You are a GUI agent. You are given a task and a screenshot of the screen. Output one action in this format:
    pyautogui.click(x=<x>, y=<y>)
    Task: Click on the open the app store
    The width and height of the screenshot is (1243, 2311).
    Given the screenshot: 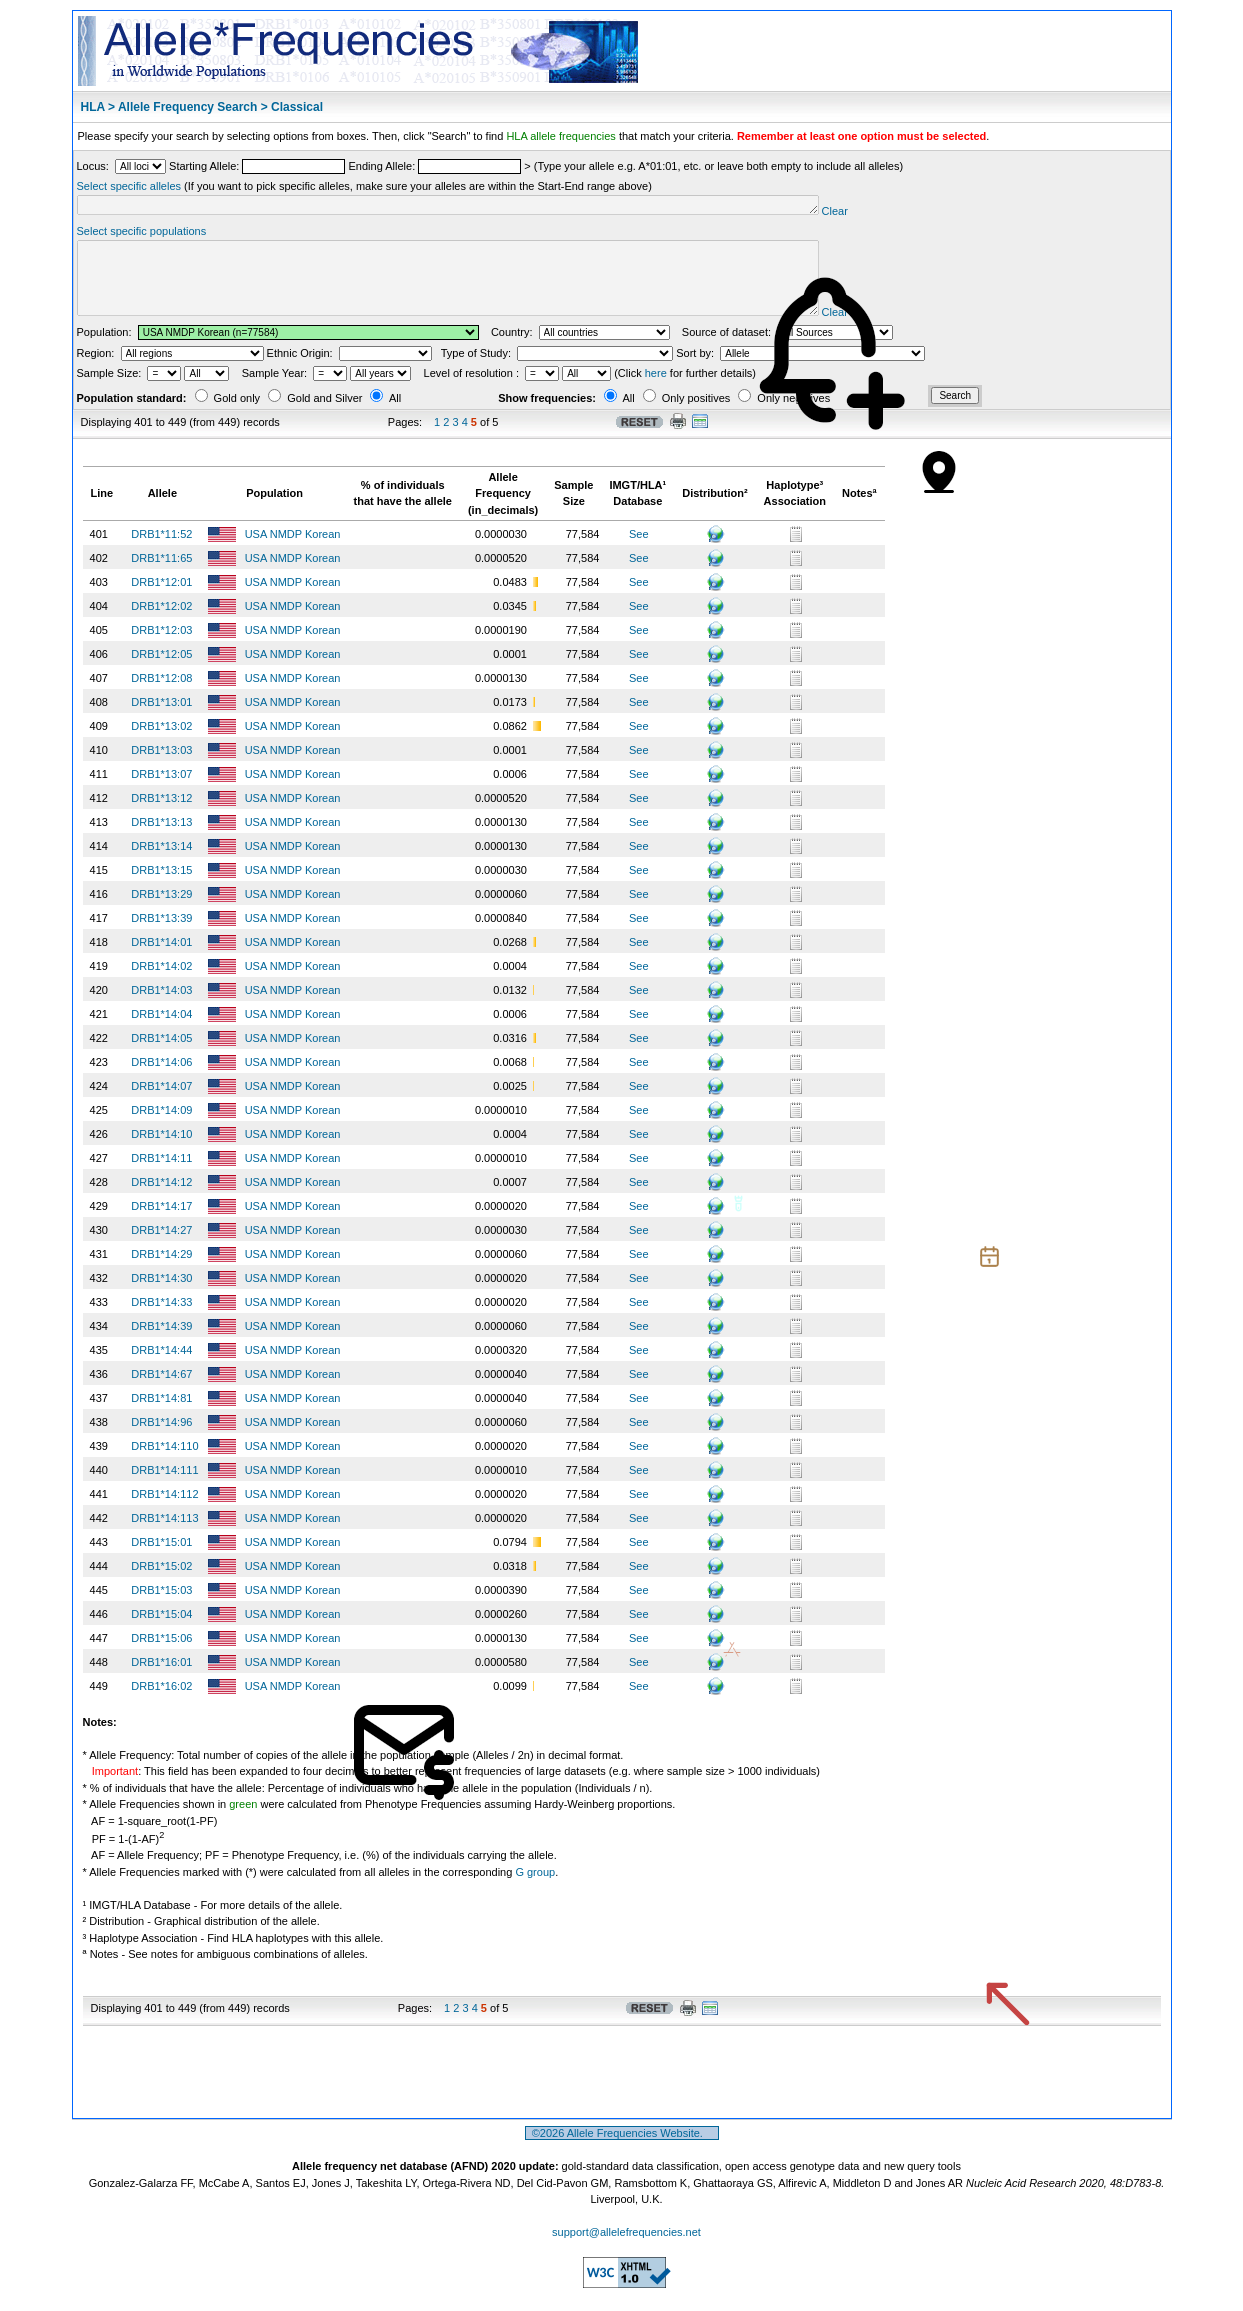 What is the action you would take?
    pyautogui.click(x=732, y=1650)
    